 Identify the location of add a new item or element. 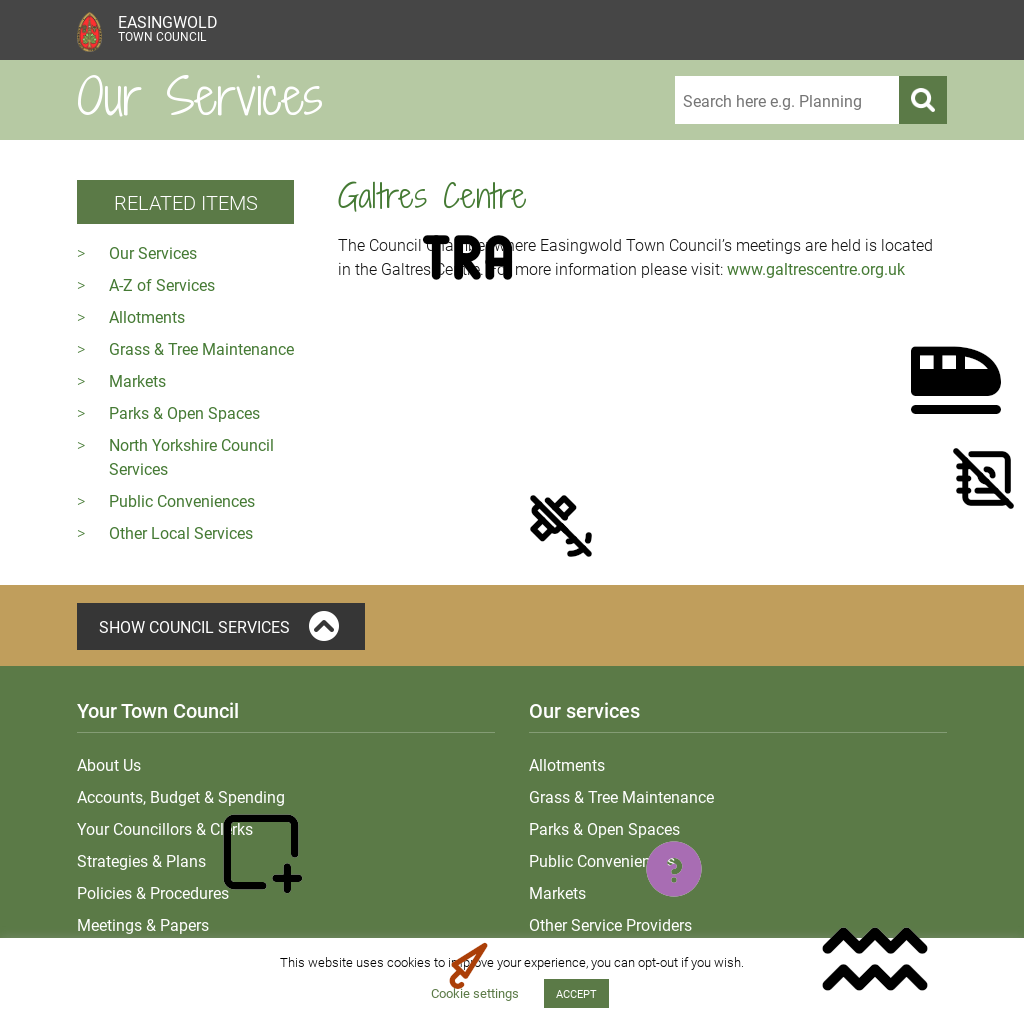
(261, 852).